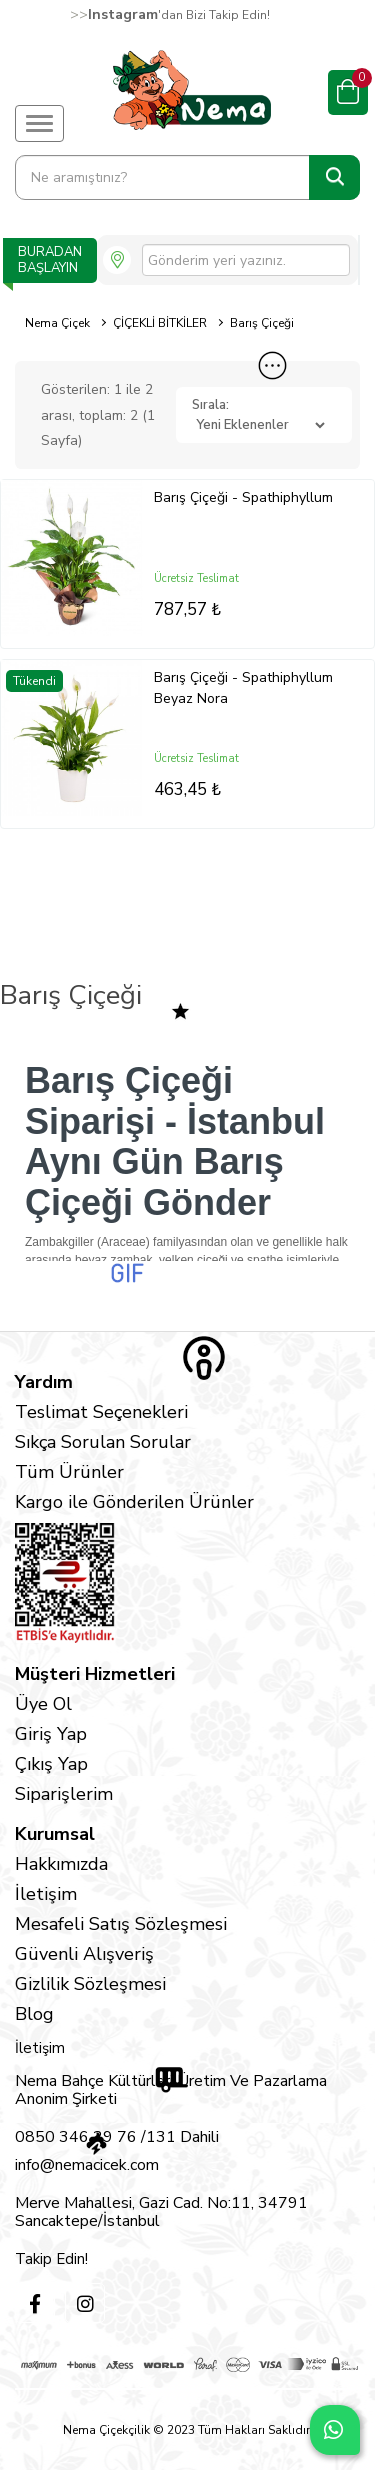 The height and width of the screenshot is (2470, 375). Describe the element at coordinates (171, 2079) in the screenshot. I see `view trailer or towing equipment options` at that location.